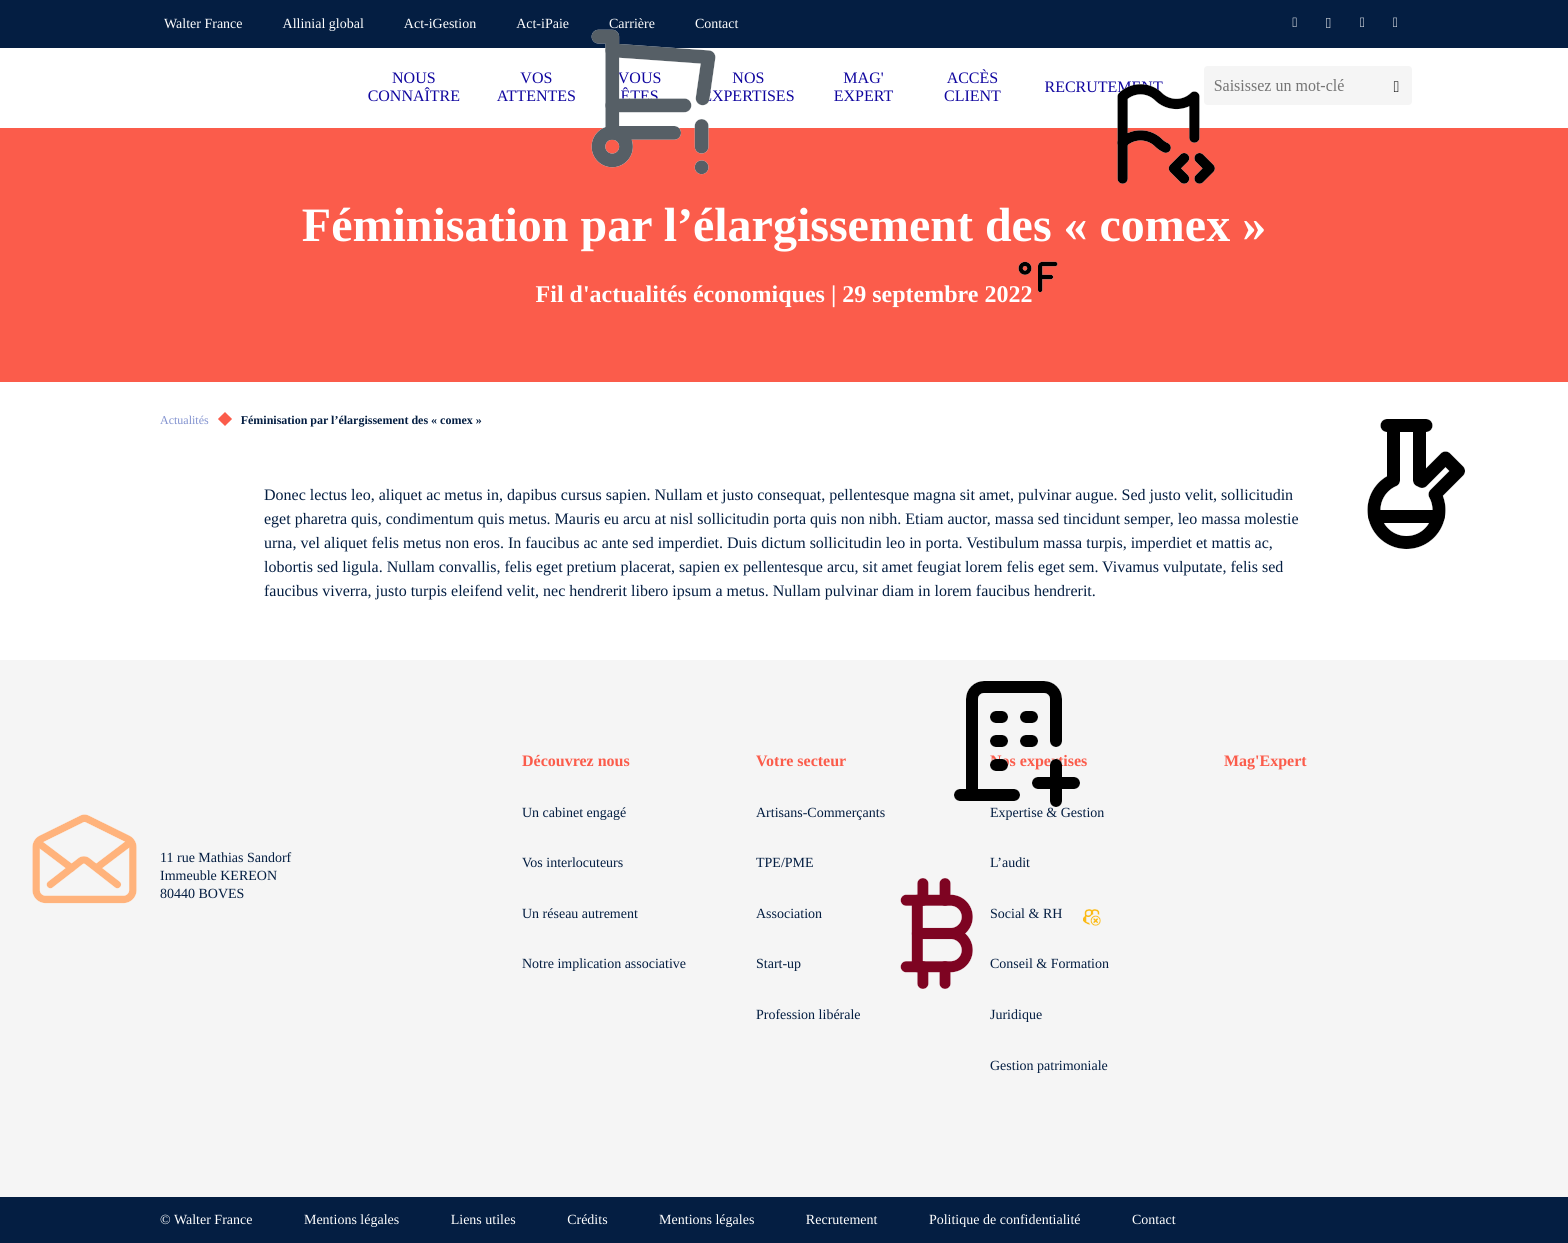 This screenshot has height=1243, width=1568. Describe the element at coordinates (1014, 741) in the screenshot. I see `add a new building or property` at that location.